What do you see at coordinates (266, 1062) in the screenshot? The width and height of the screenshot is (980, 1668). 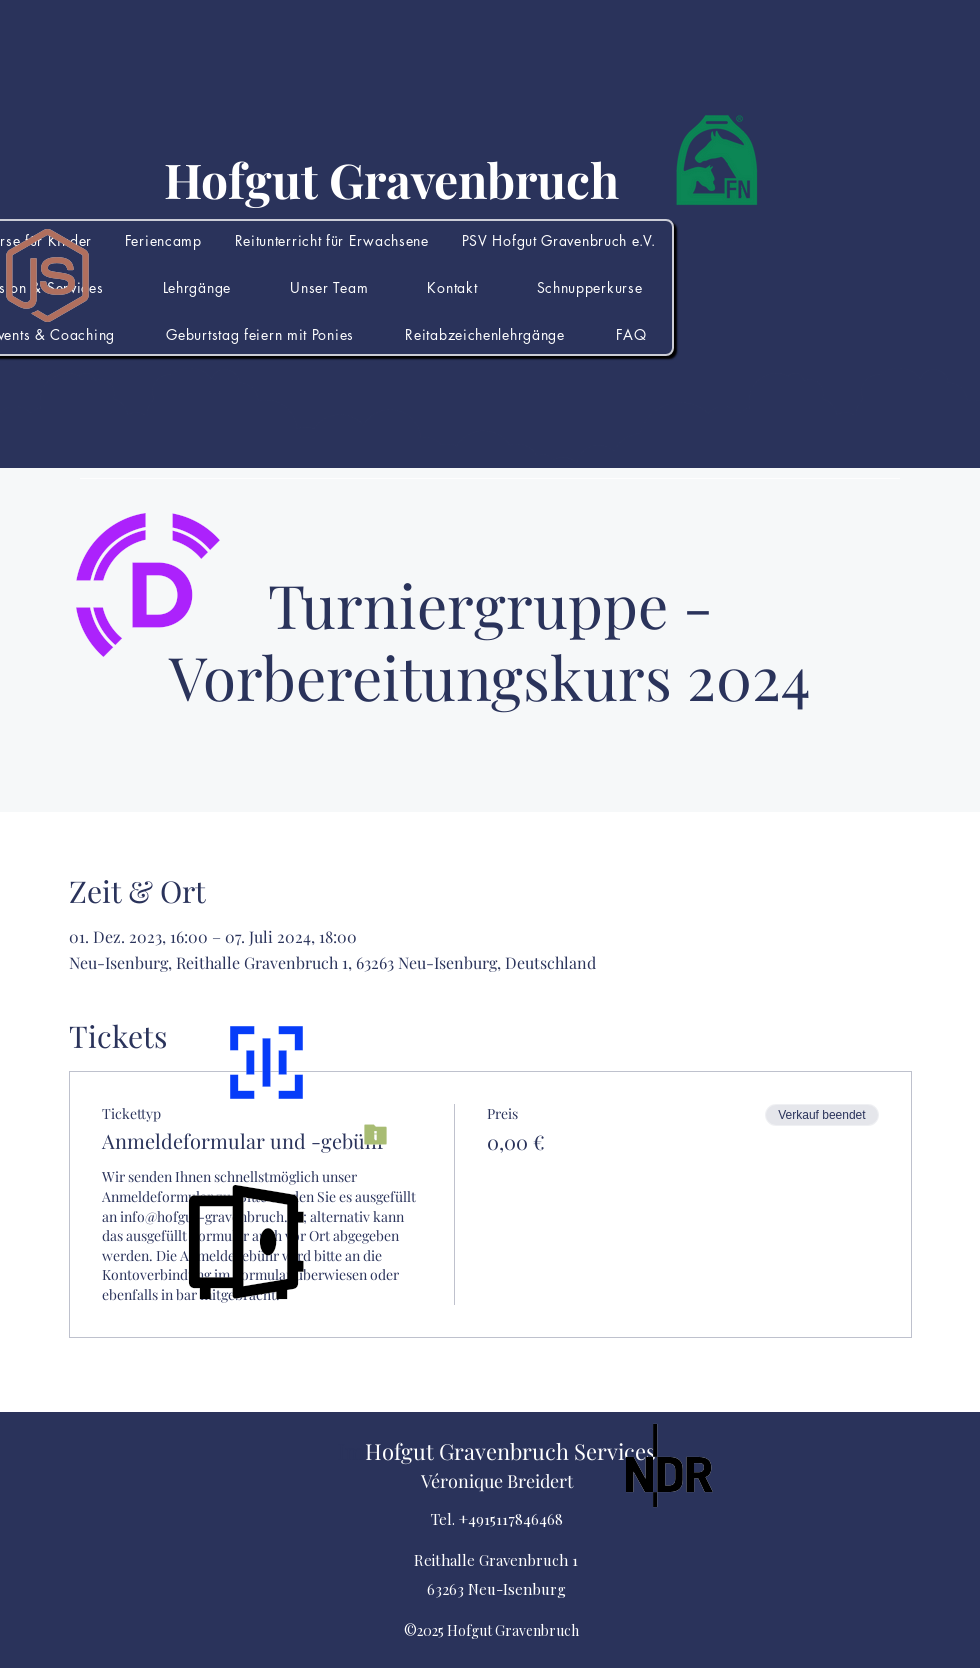 I see `activate voice recognition or speech input` at bounding box center [266, 1062].